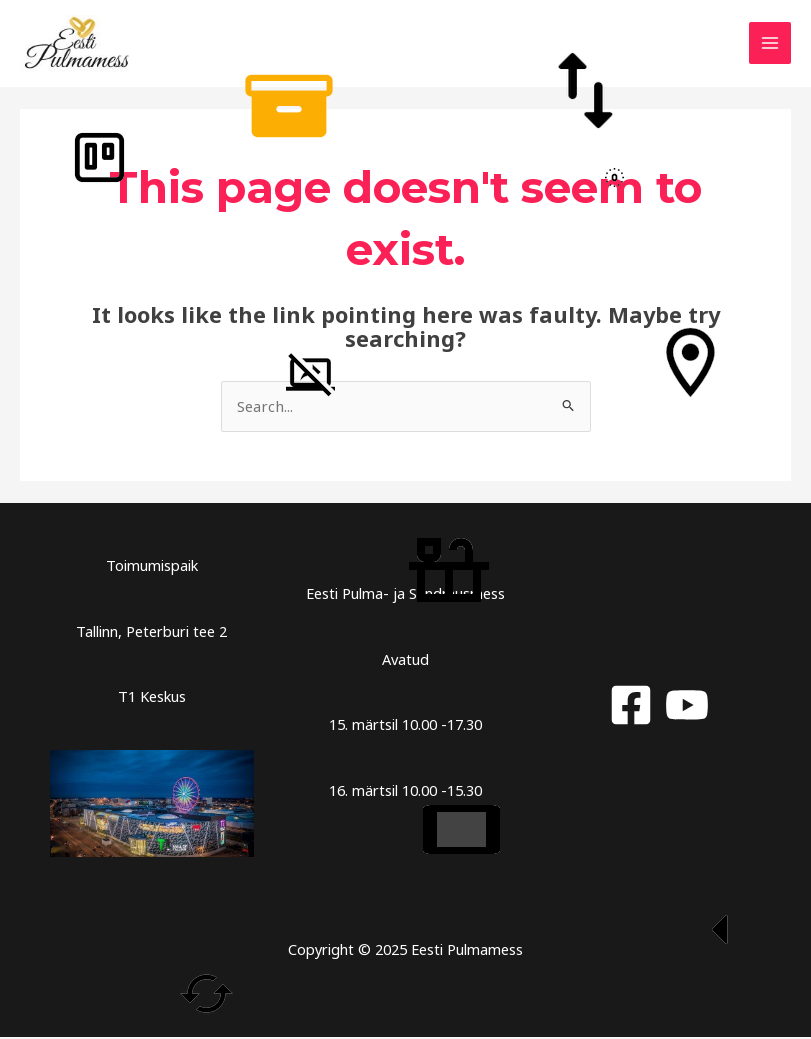 The height and width of the screenshot is (1039, 811). I want to click on view current location on map, so click(690, 362).